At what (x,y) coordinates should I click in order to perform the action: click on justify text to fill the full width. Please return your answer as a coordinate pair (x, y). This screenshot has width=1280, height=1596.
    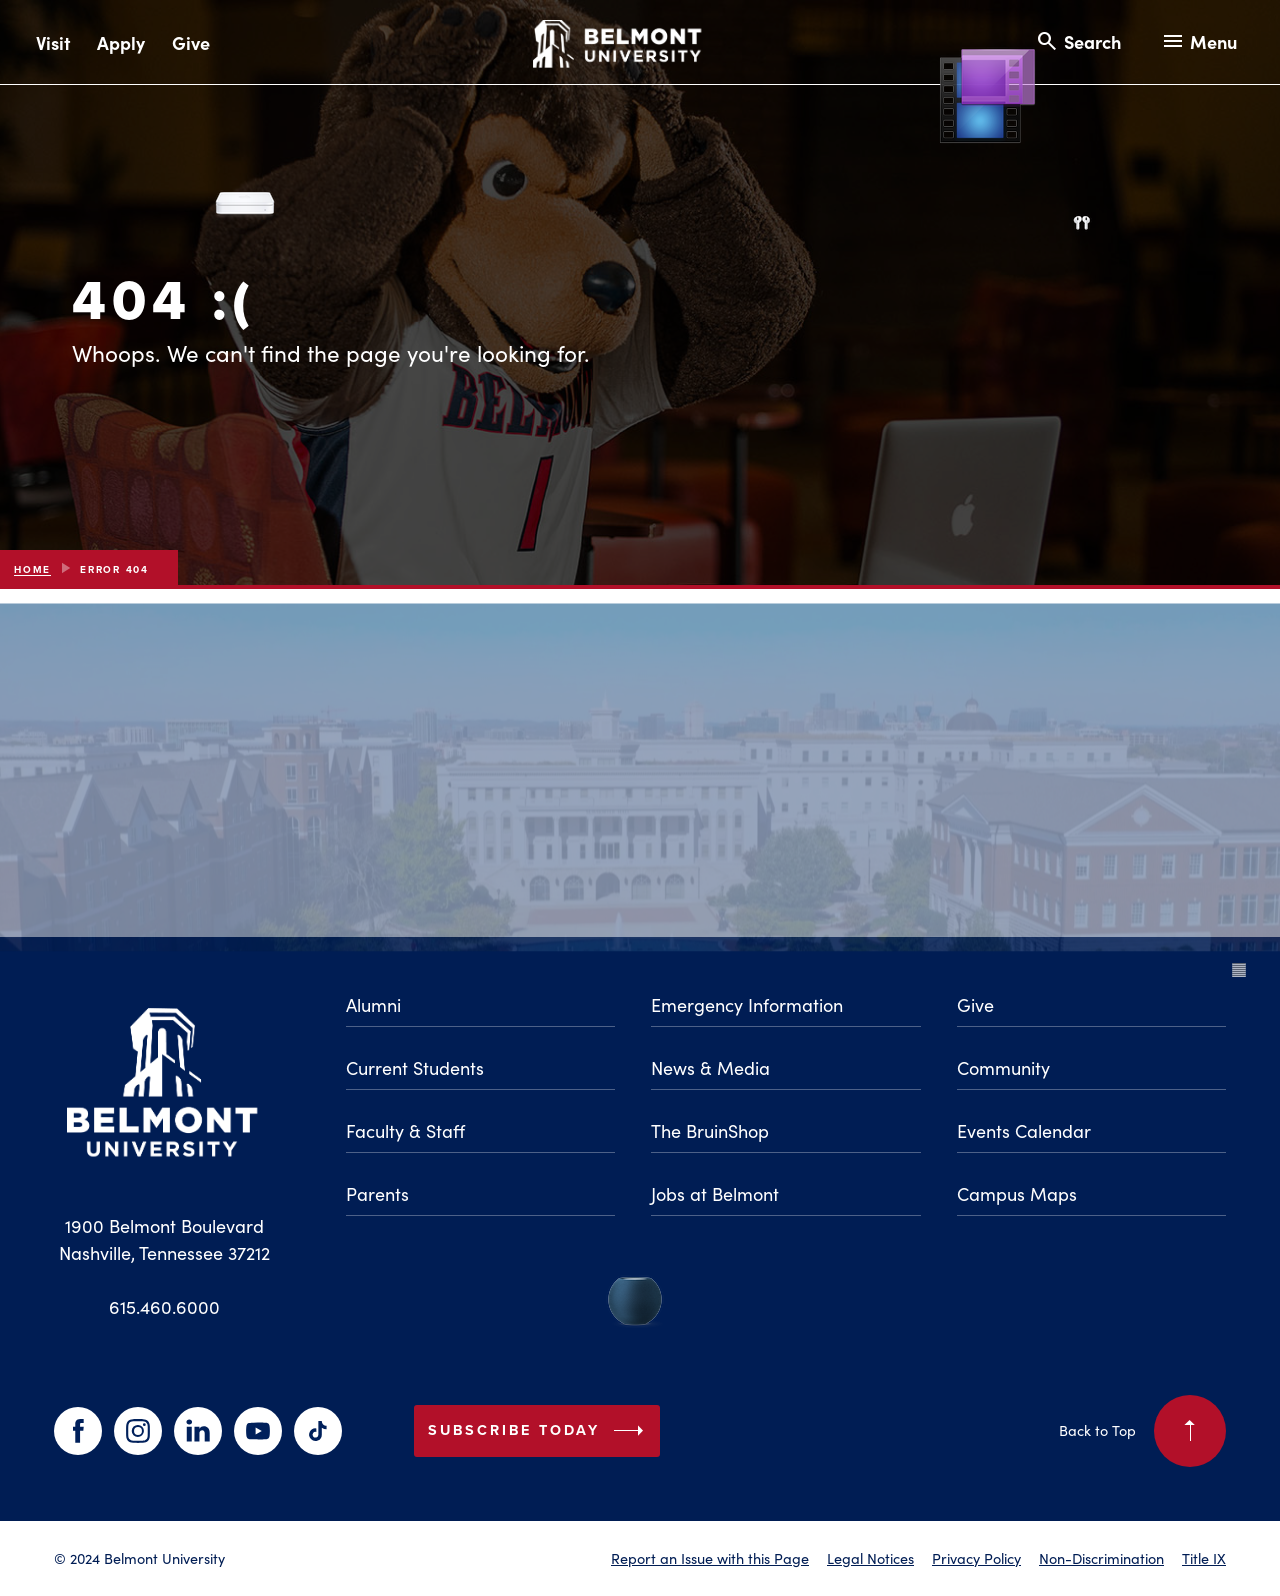
    Looking at the image, I should click on (1239, 970).